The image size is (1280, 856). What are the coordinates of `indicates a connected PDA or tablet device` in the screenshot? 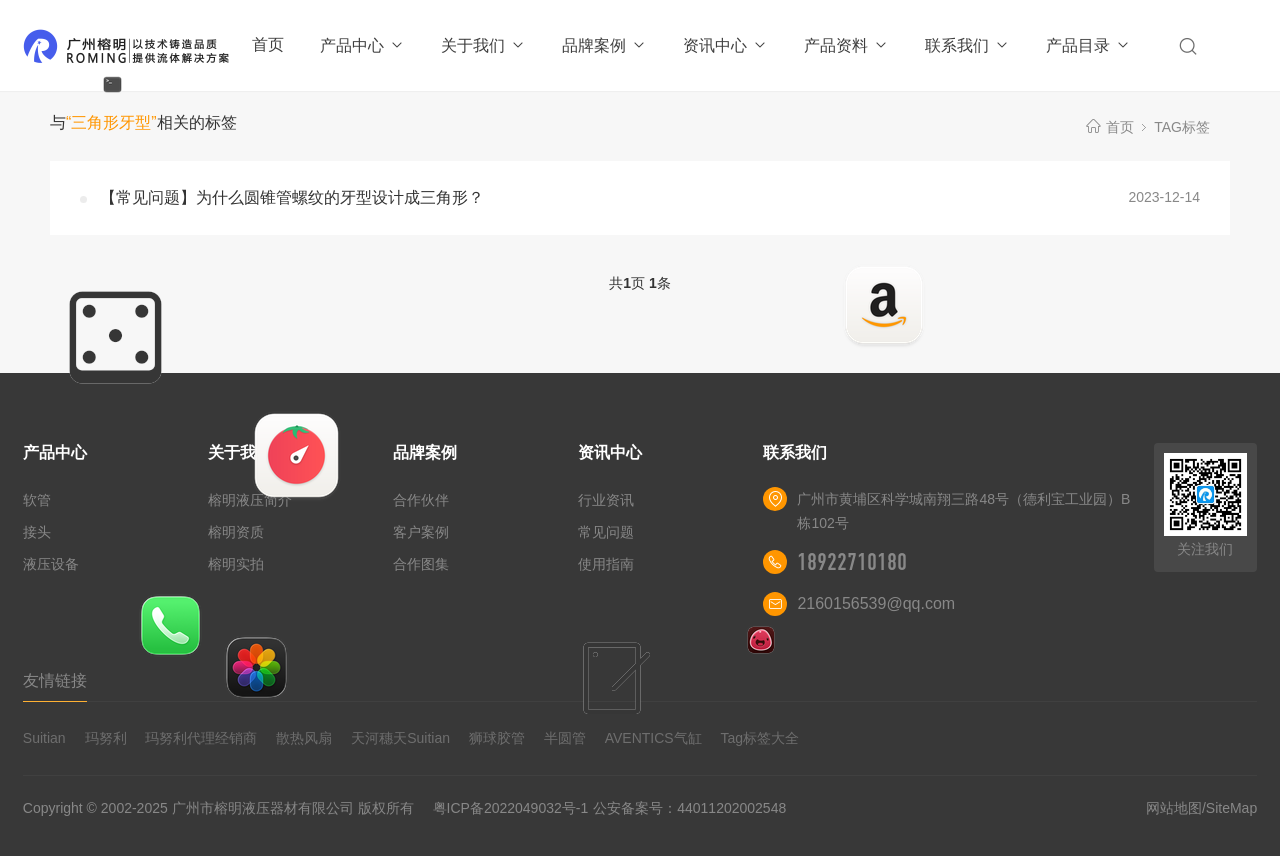 It's located at (612, 676).